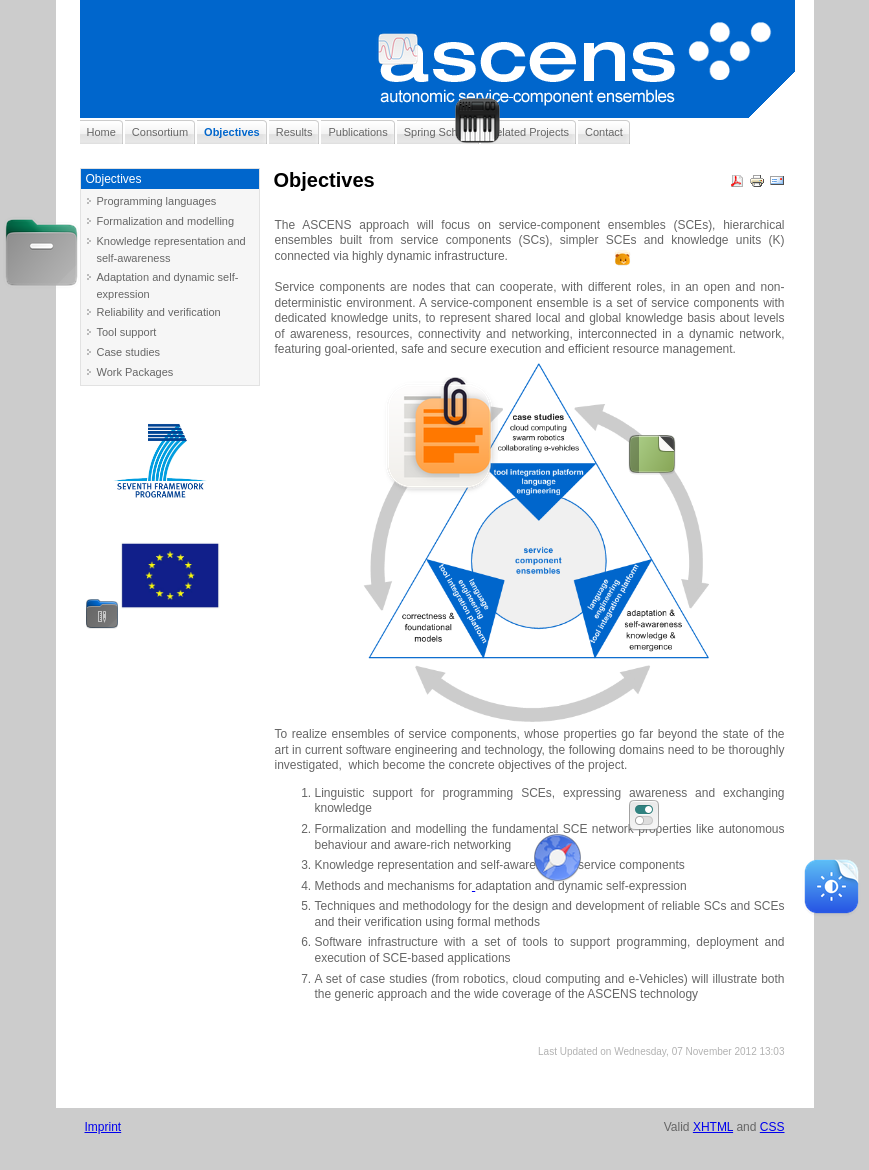  What do you see at coordinates (398, 49) in the screenshot?
I see `open power statistics application` at bounding box center [398, 49].